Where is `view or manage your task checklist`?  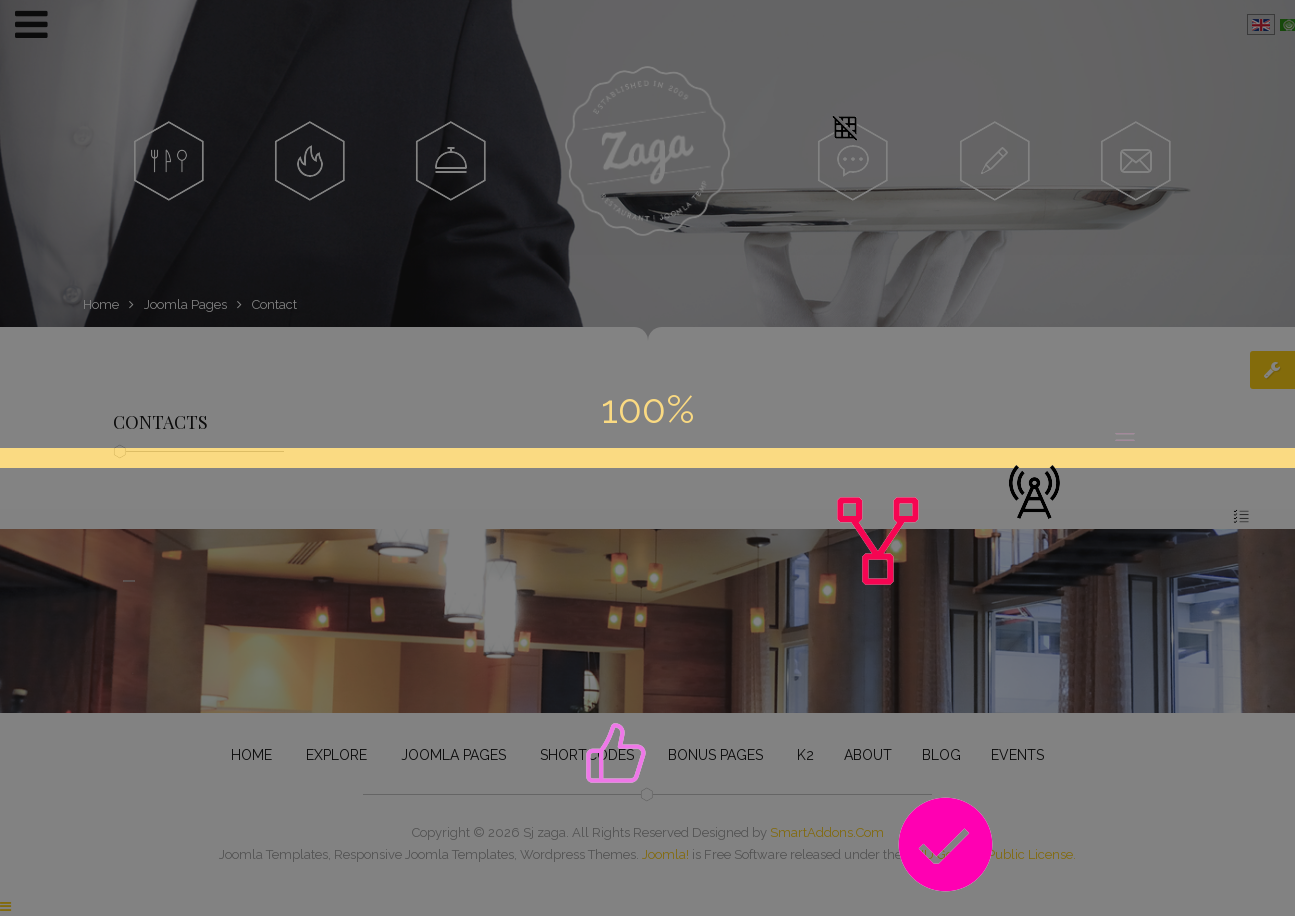
view or manage your task checklist is located at coordinates (1240, 516).